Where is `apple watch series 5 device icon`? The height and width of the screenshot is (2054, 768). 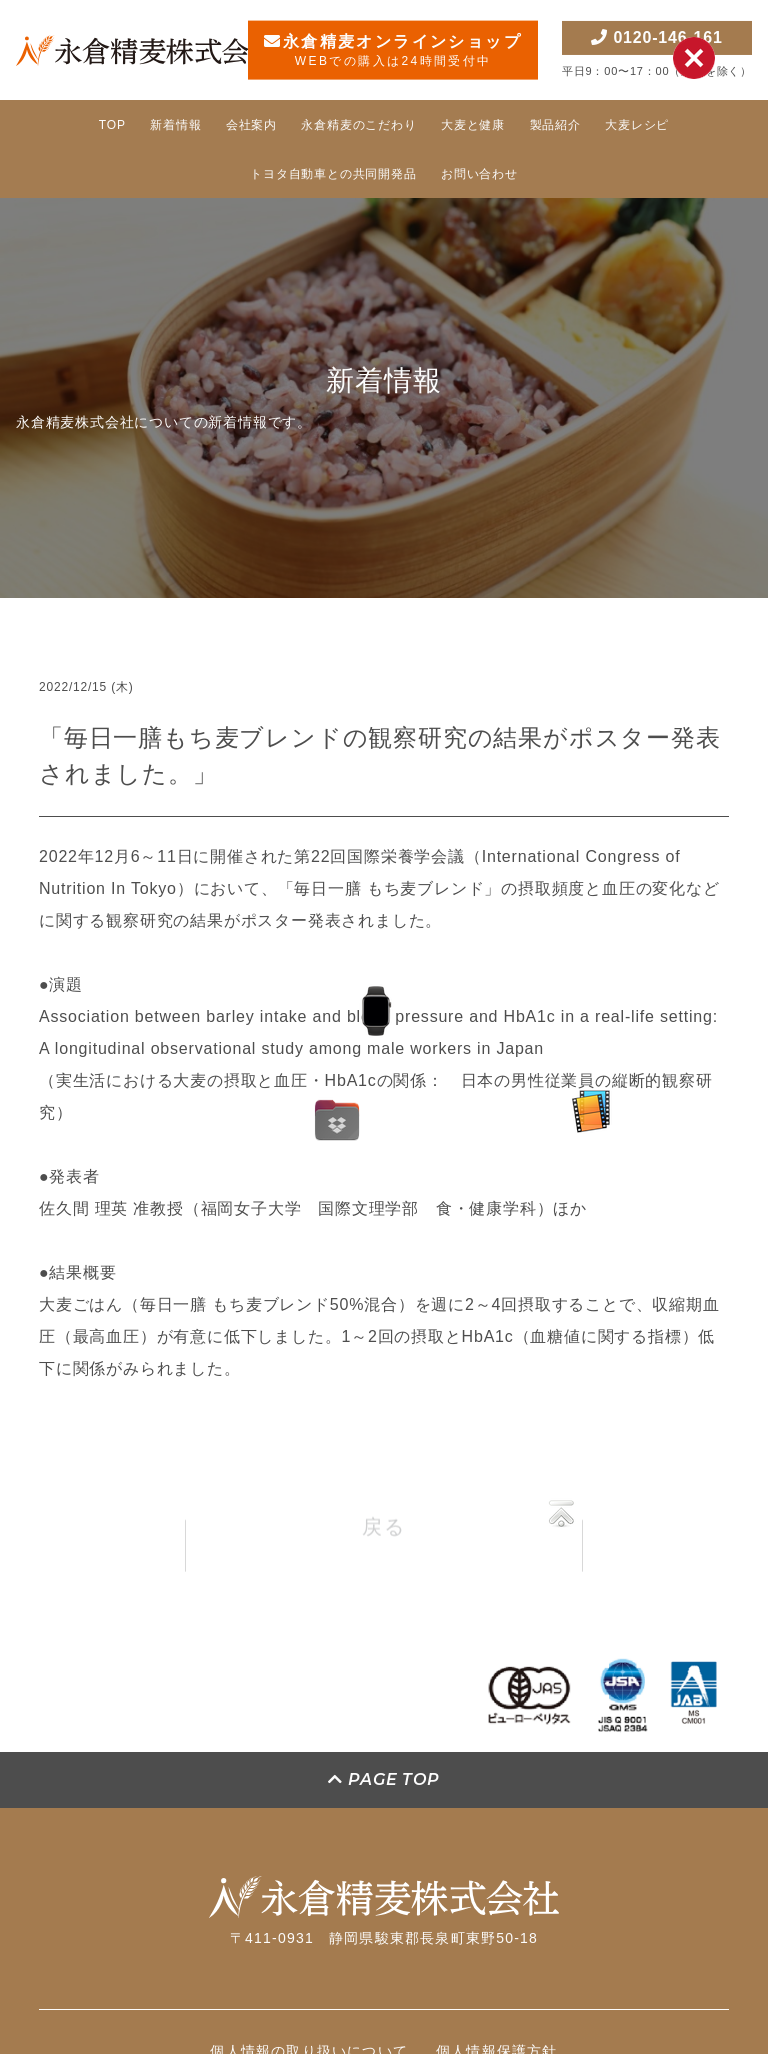 apple watch series 5 device icon is located at coordinates (376, 1011).